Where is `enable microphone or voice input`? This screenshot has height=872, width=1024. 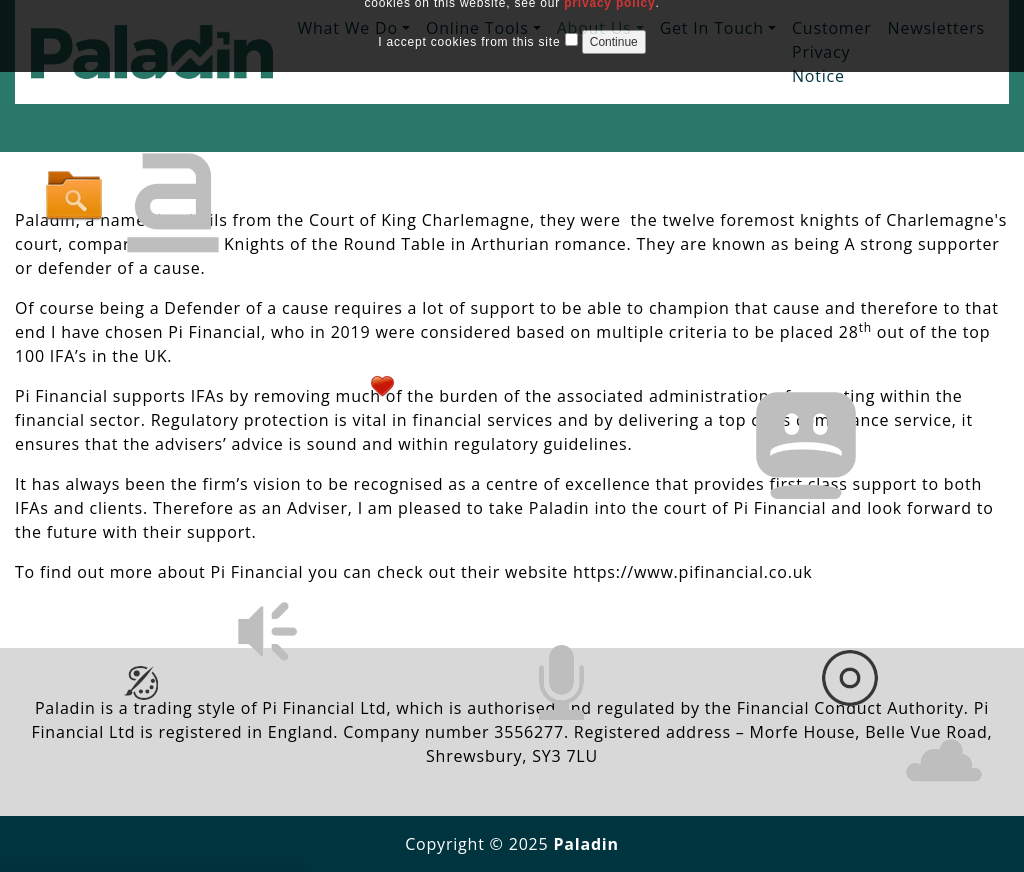 enable microphone or voice input is located at coordinates (564, 680).